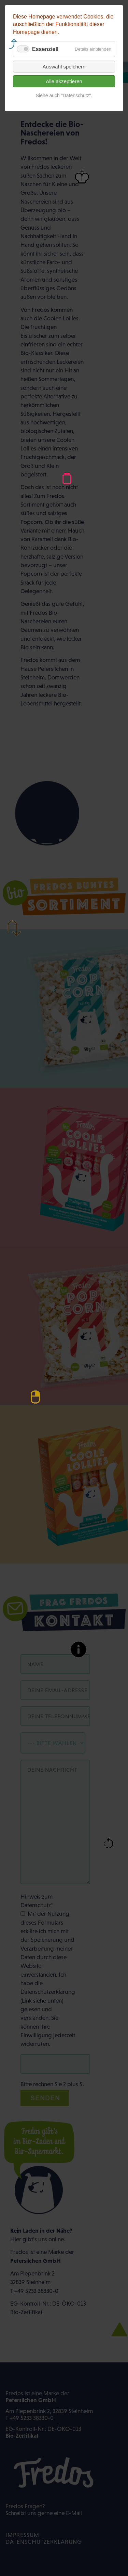 This screenshot has width=128, height=2576. I want to click on store or organize items in a container, so click(67, 479).